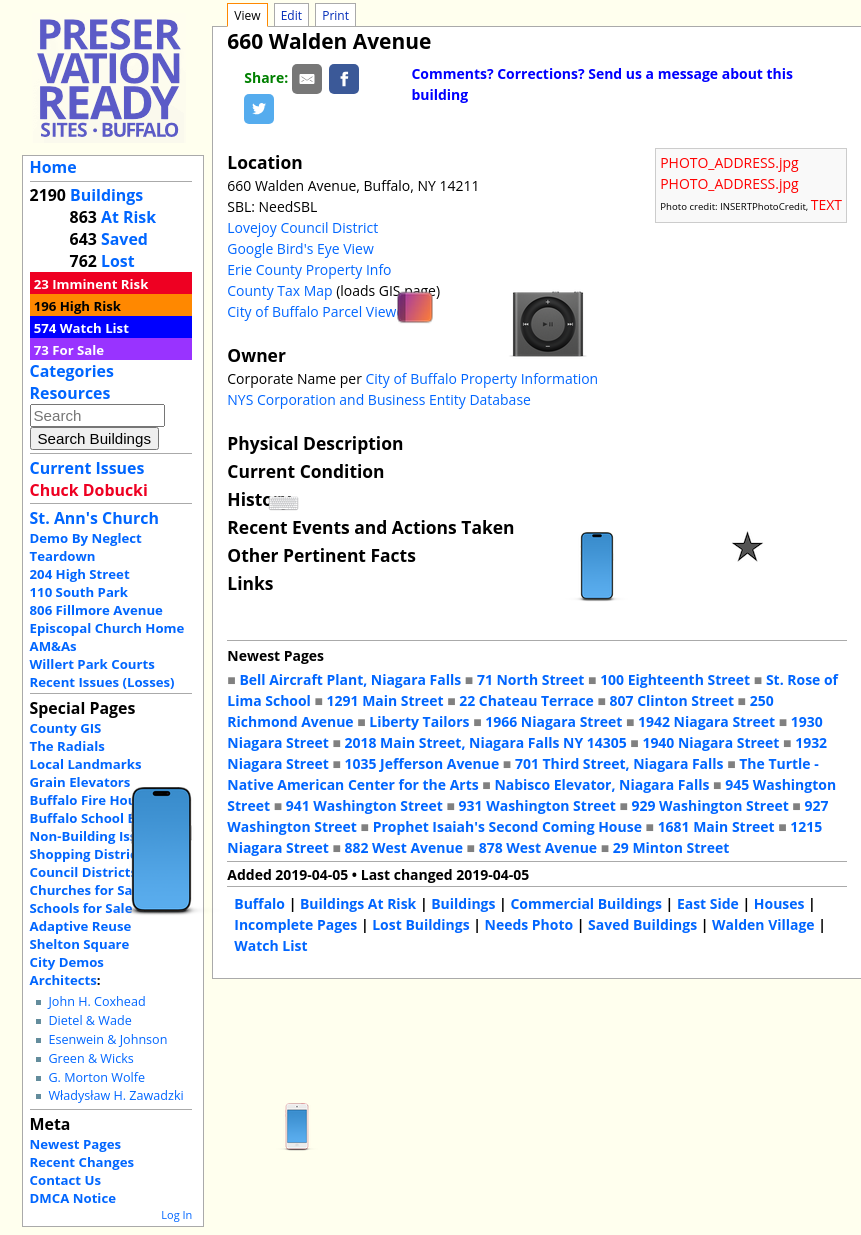 Image resolution: width=861 pixels, height=1235 pixels. What do you see at coordinates (161, 851) in the screenshot?
I see `iPhone 16 Pro device icon` at bounding box center [161, 851].